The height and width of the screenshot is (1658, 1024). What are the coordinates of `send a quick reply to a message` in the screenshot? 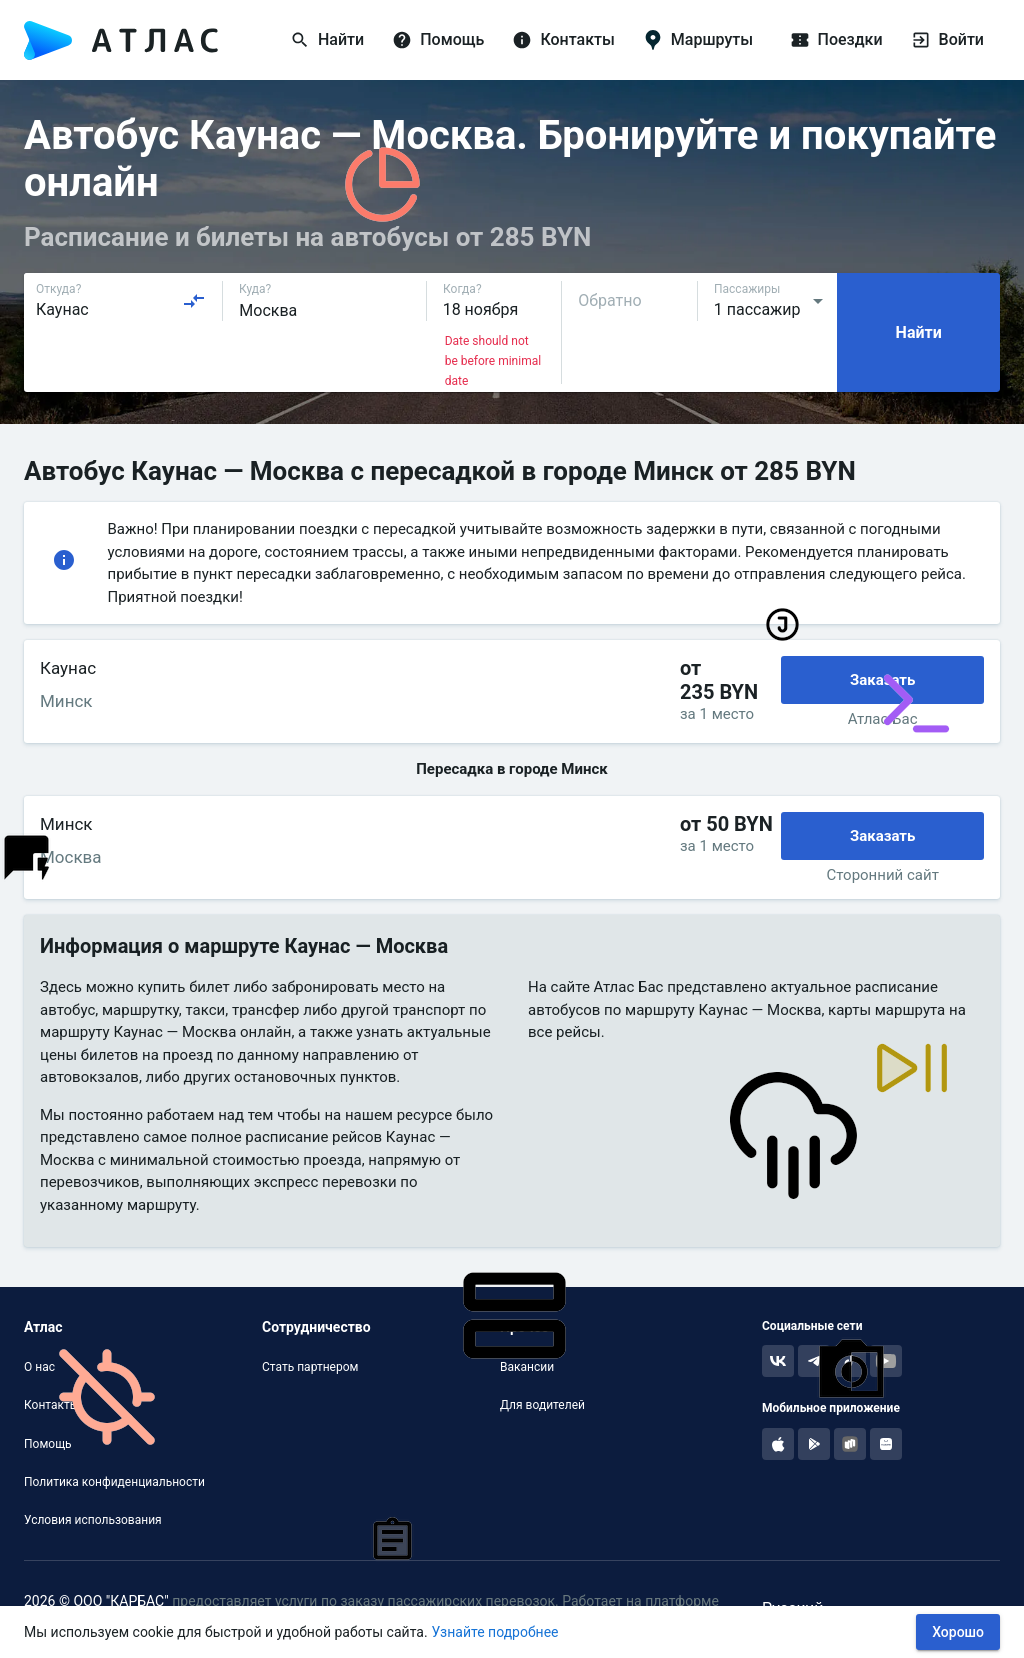 It's located at (26, 857).